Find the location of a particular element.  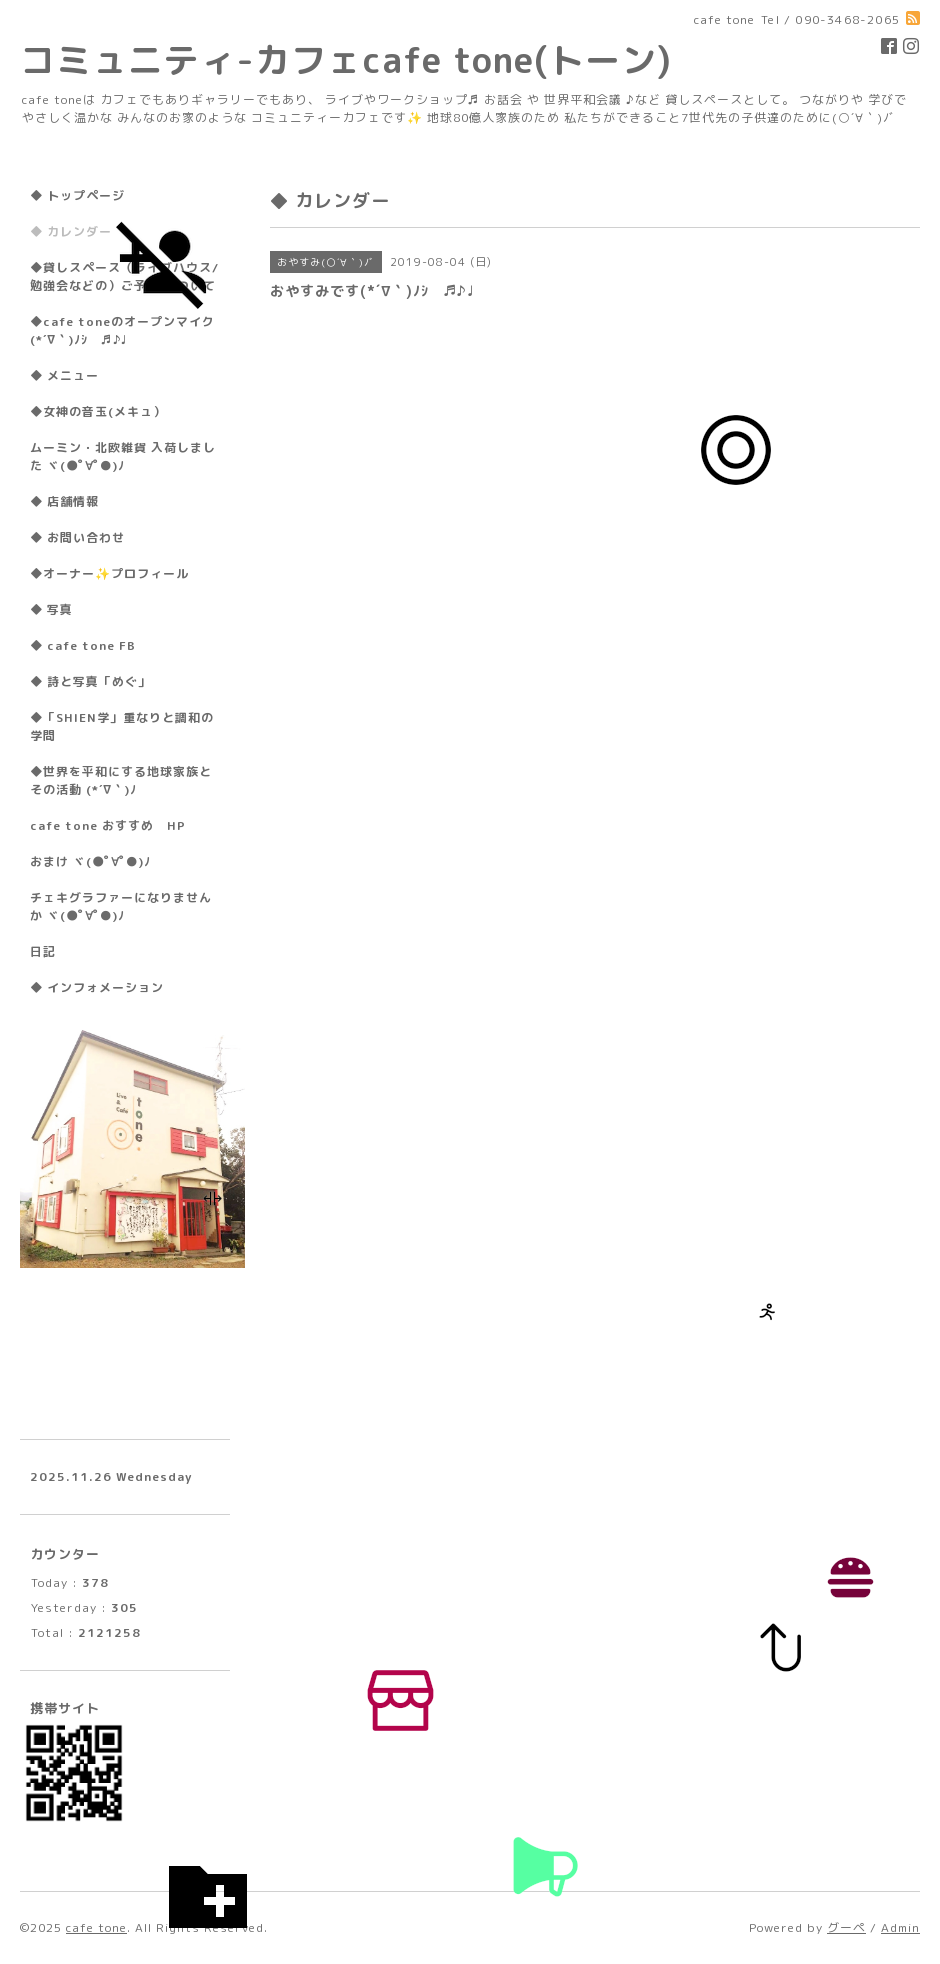

indicates adding contacts is disabled is located at coordinates (163, 262).